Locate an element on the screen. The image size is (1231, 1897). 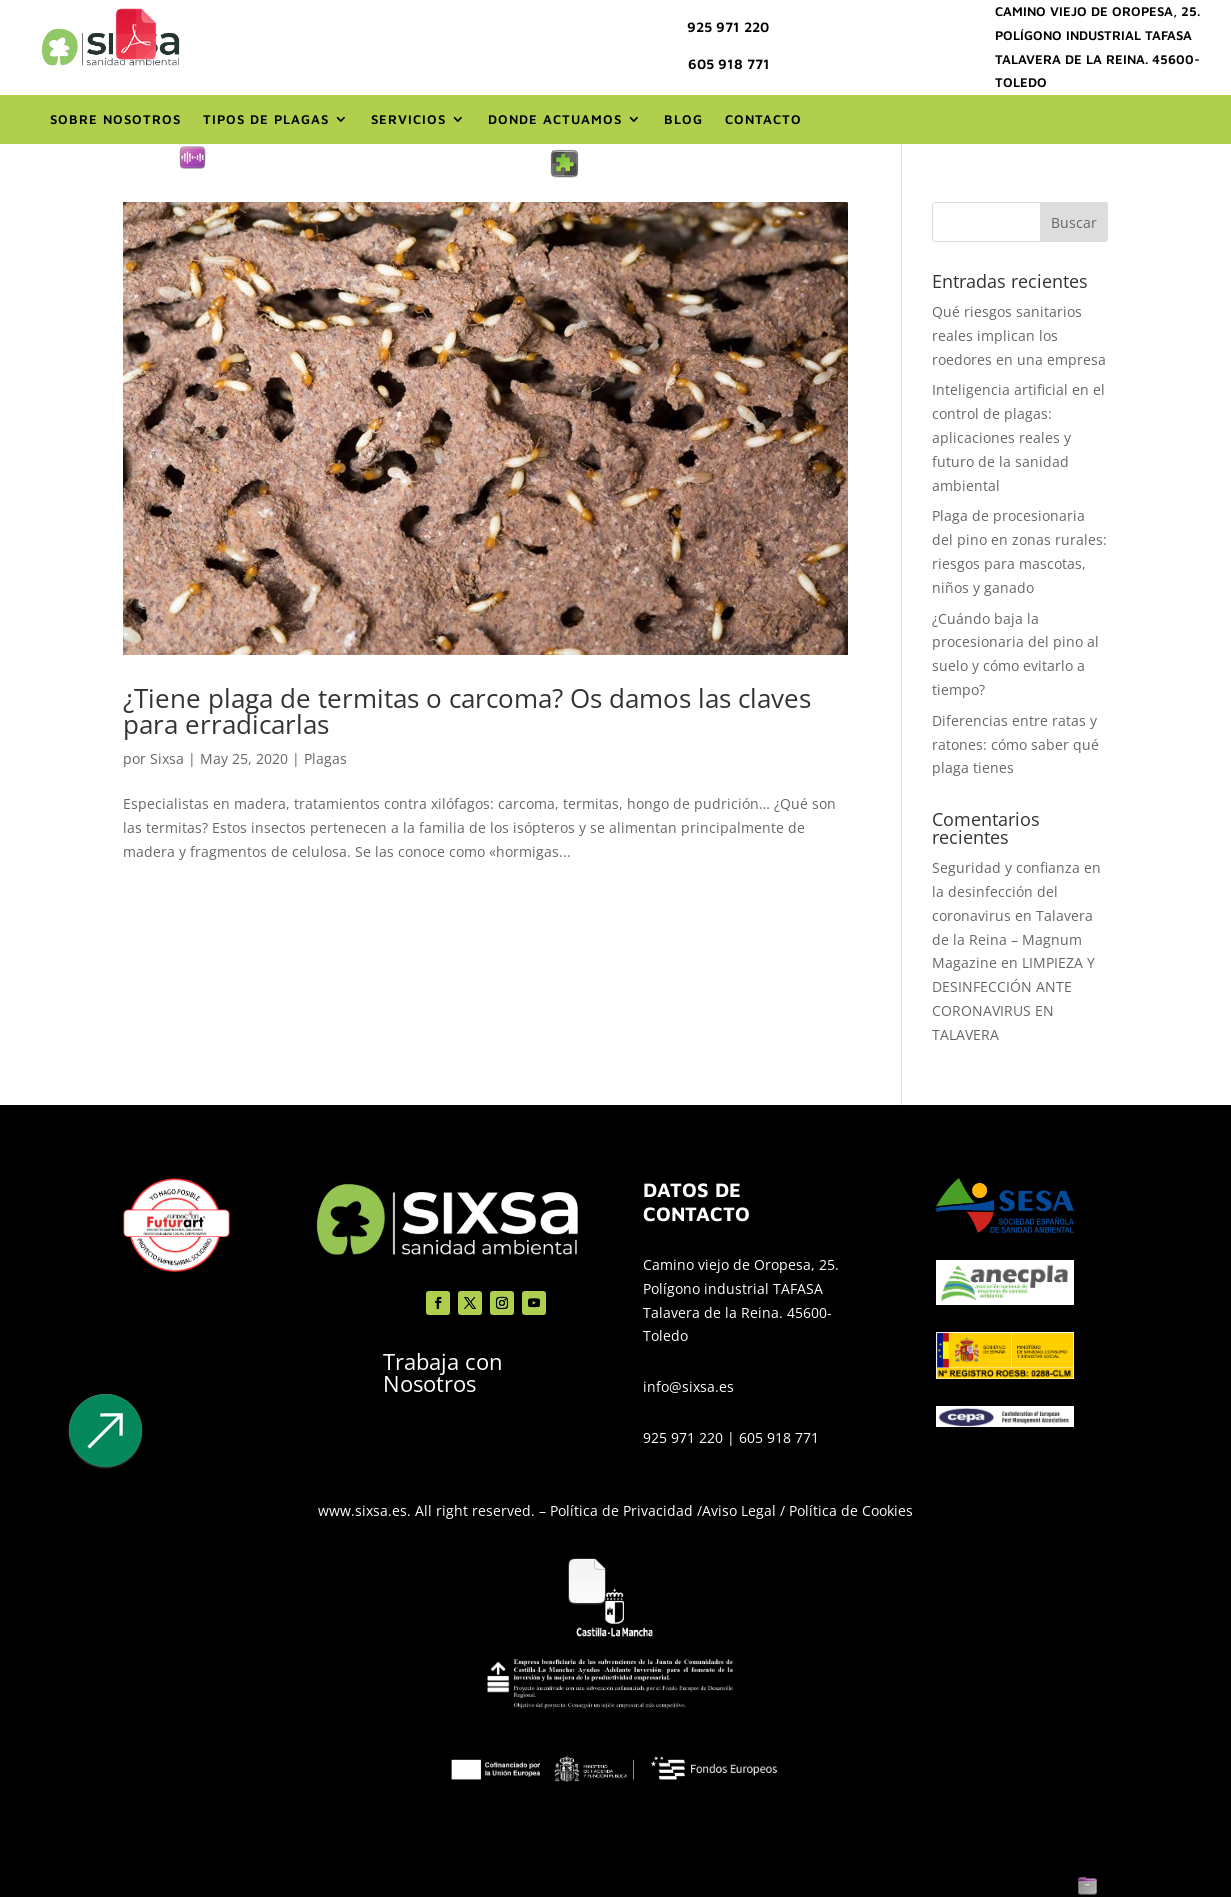
open the audio recorder app is located at coordinates (192, 157).